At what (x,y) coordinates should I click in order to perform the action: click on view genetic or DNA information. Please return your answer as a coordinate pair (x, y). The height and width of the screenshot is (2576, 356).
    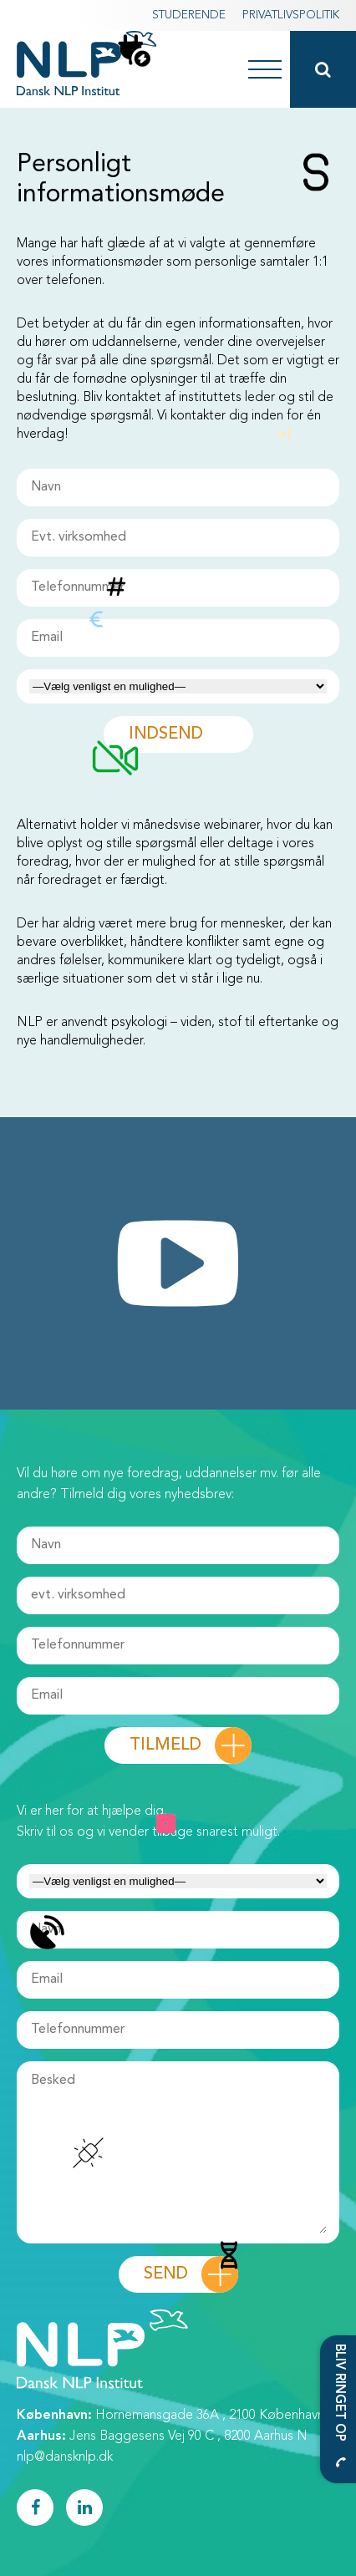
    Looking at the image, I should click on (229, 2255).